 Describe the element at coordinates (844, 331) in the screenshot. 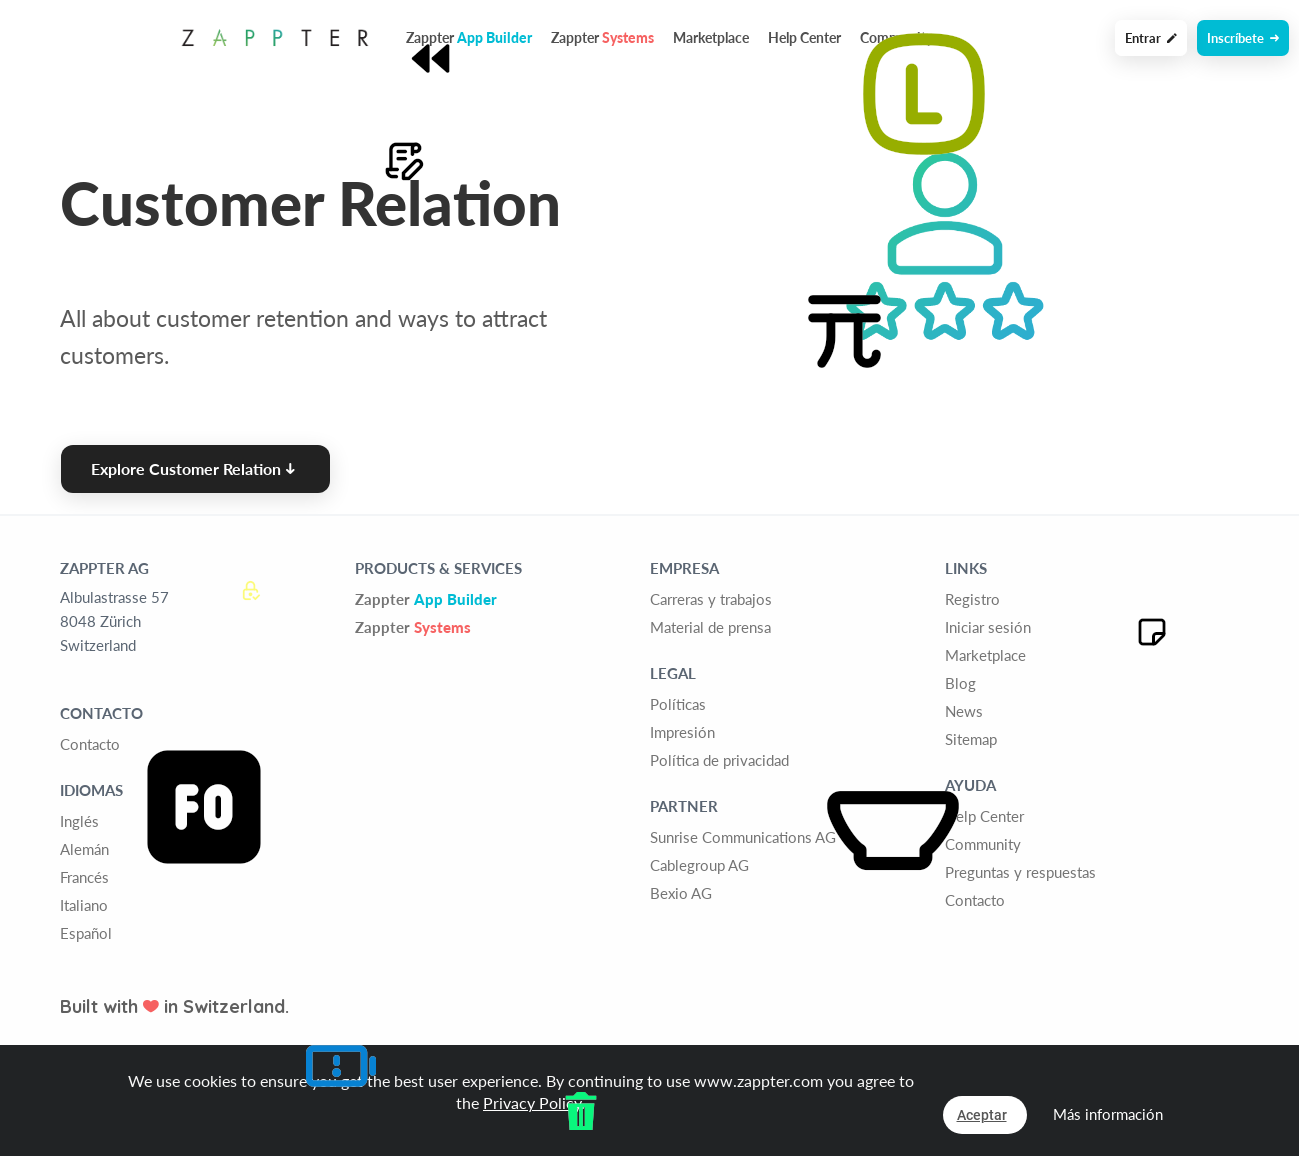

I see `indicates chinese yuan/renminbi currency` at that location.